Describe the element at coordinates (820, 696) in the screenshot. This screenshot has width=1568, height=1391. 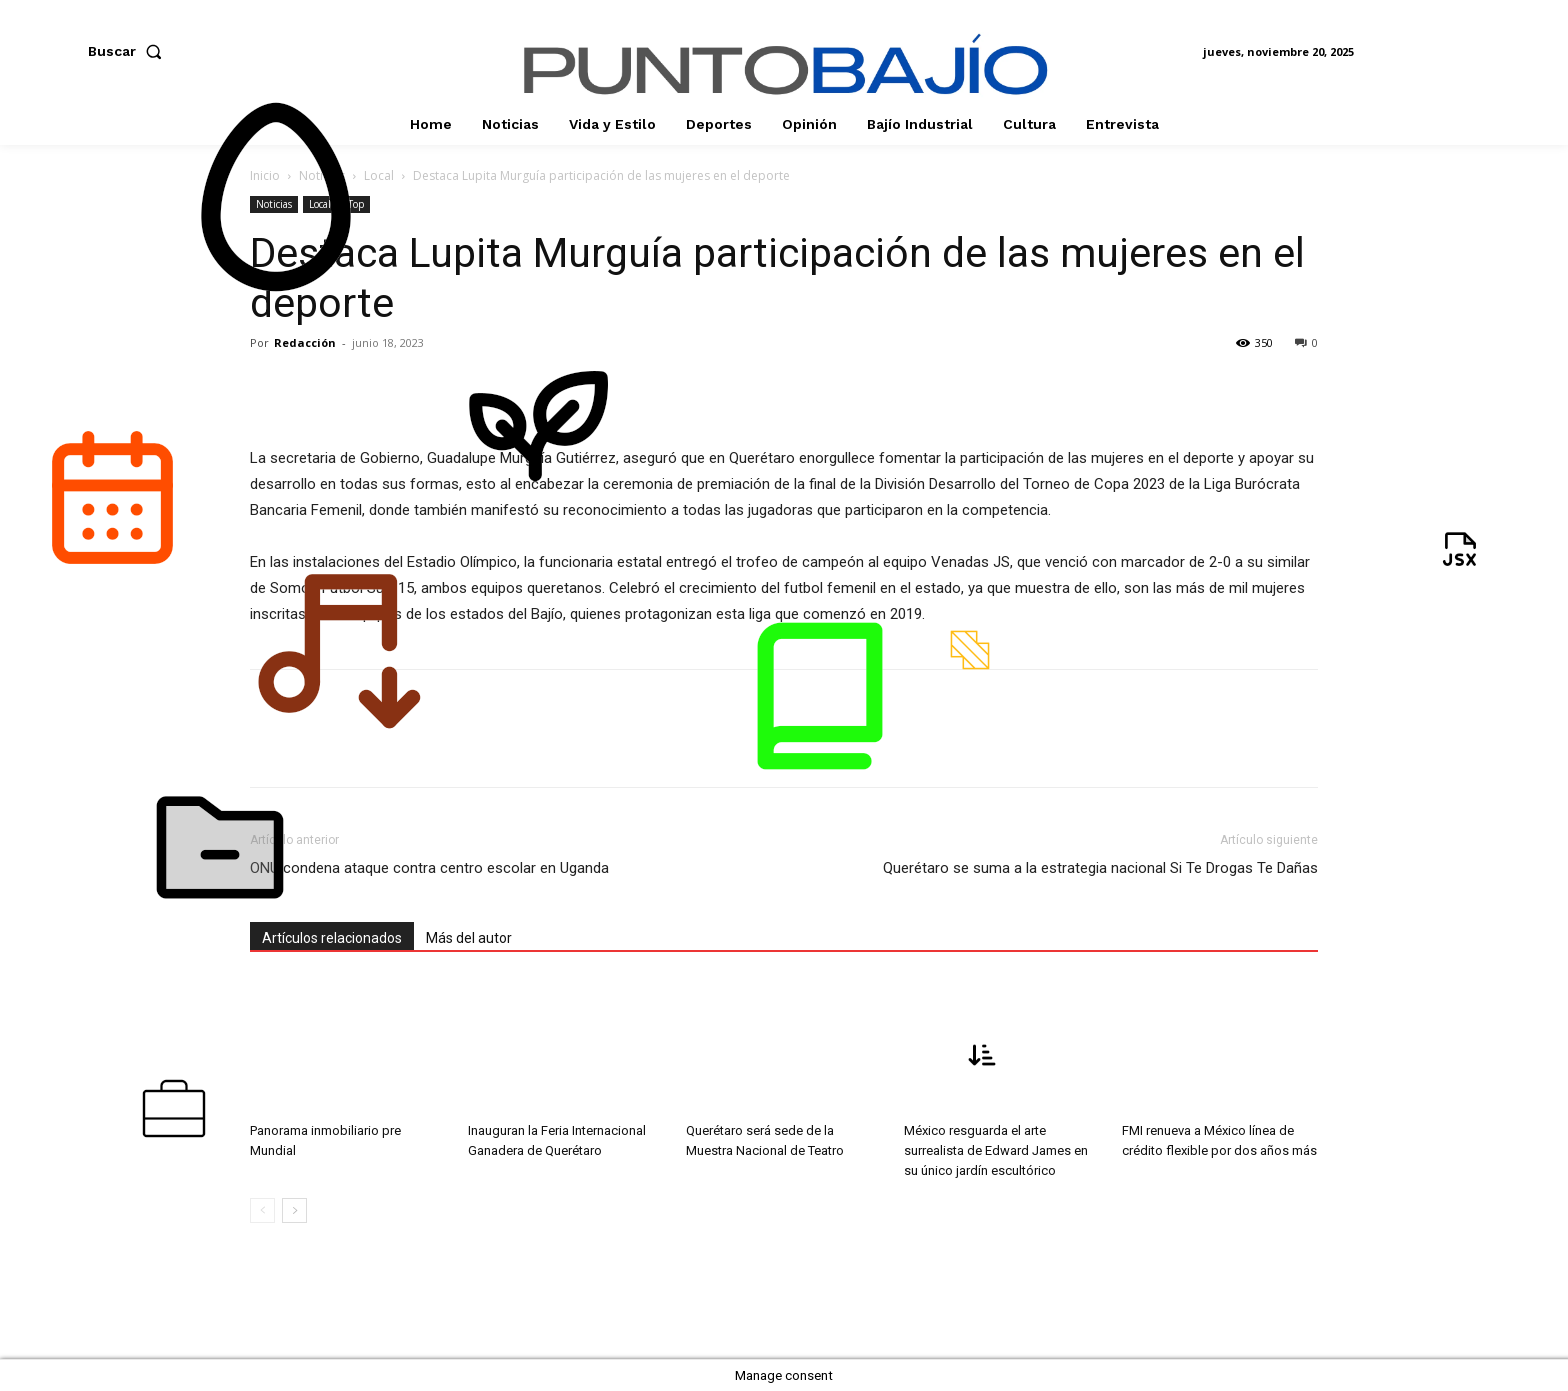
I see `open your library or reading list` at that location.